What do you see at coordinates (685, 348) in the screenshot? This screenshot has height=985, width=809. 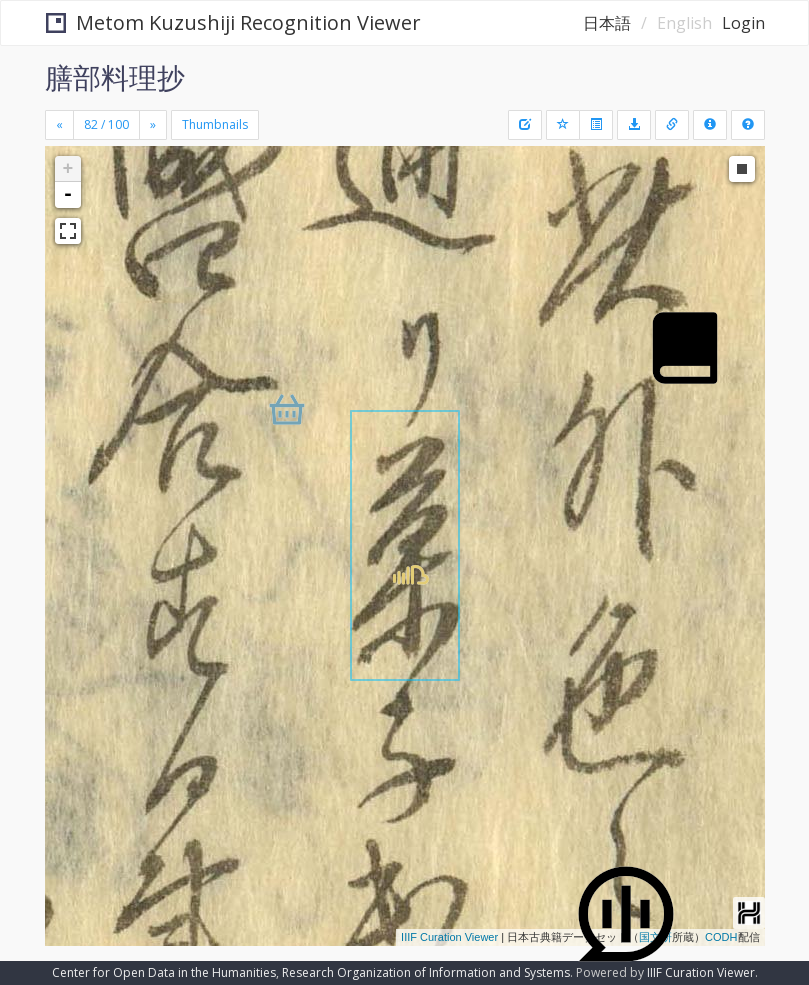 I see `open a book or reading app` at bounding box center [685, 348].